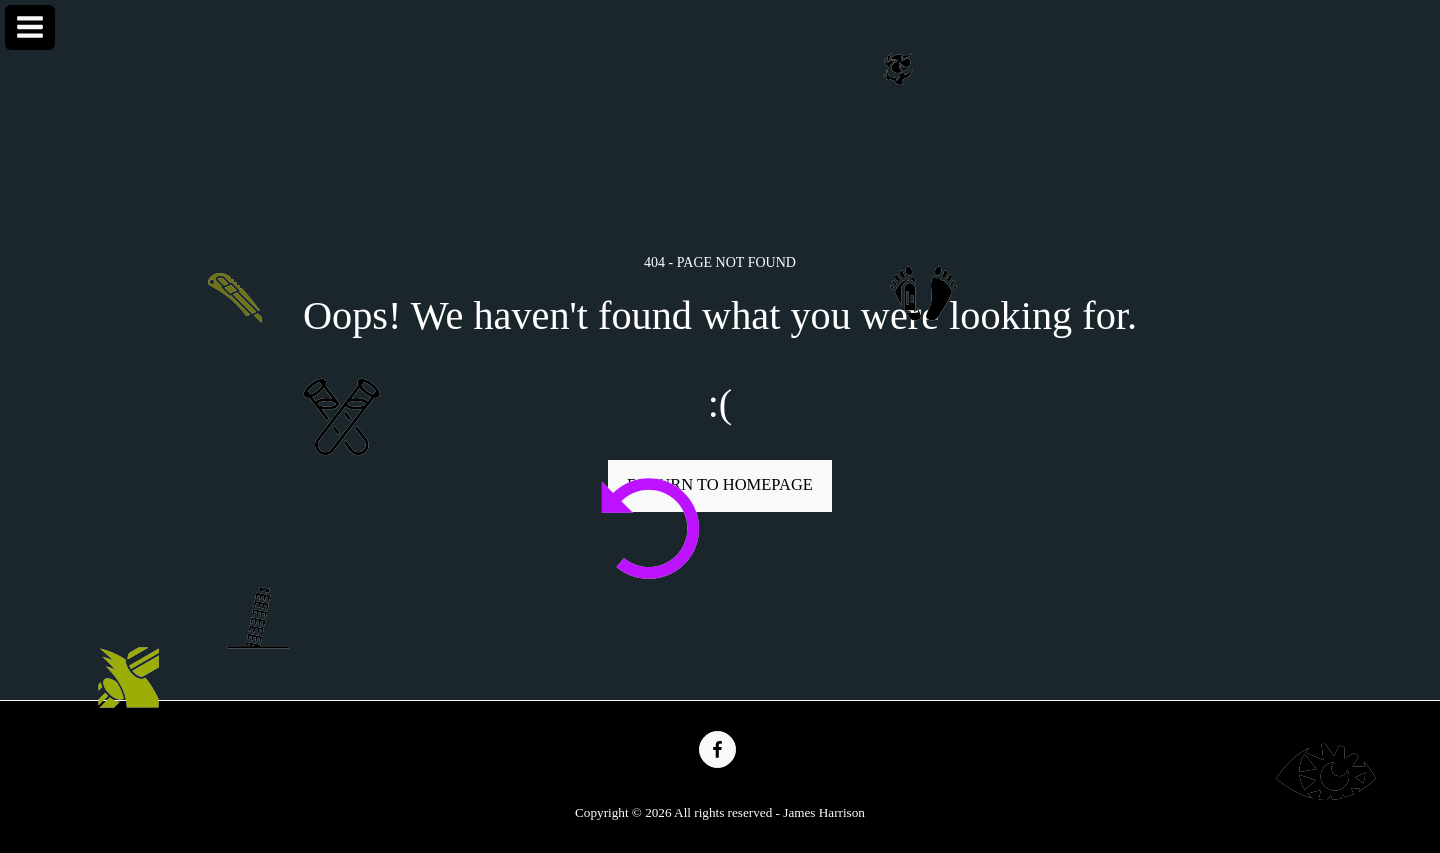  What do you see at coordinates (1326, 777) in the screenshot?
I see `indicates a special ability or enhanced vision power-up` at bounding box center [1326, 777].